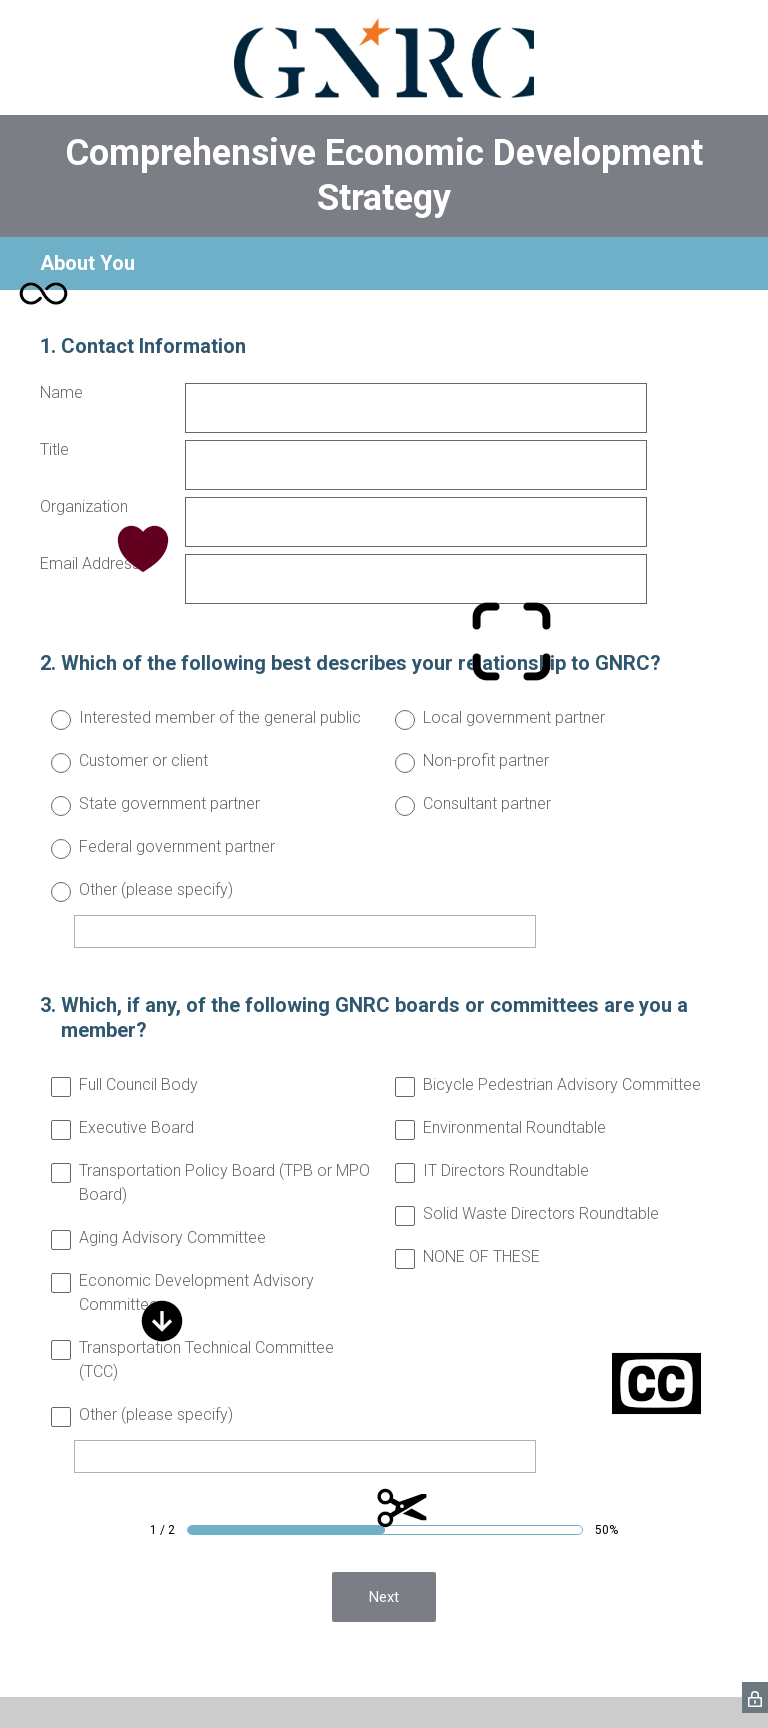  Describe the element at coordinates (656, 1383) in the screenshot. I see `enable closed captioning for video content` at that location.